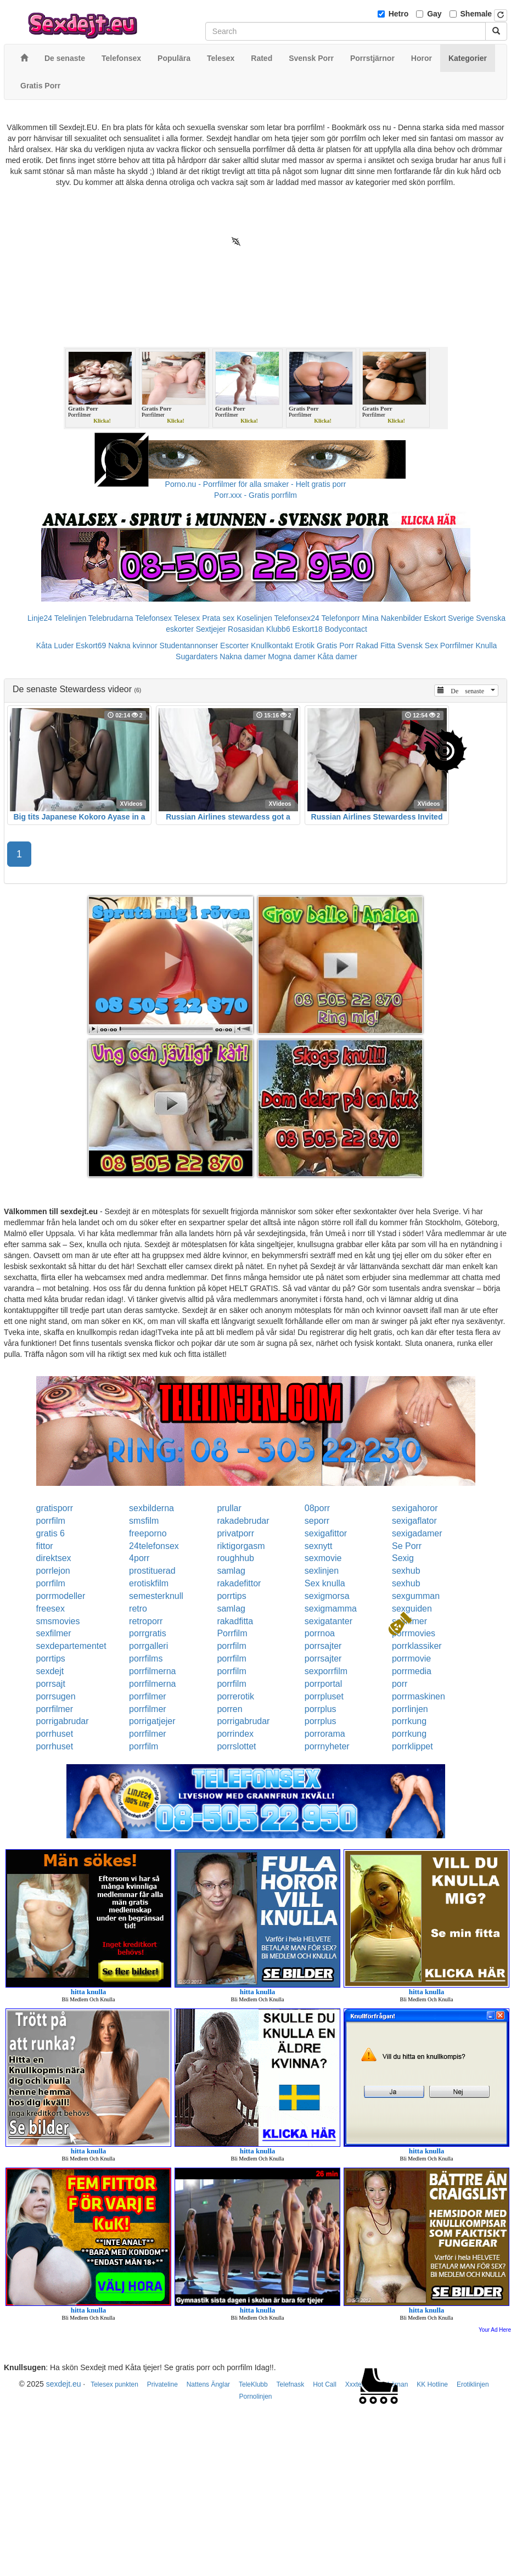  I want to click on nuclear bomb or atomic weapon icon, so click(400, 1623).